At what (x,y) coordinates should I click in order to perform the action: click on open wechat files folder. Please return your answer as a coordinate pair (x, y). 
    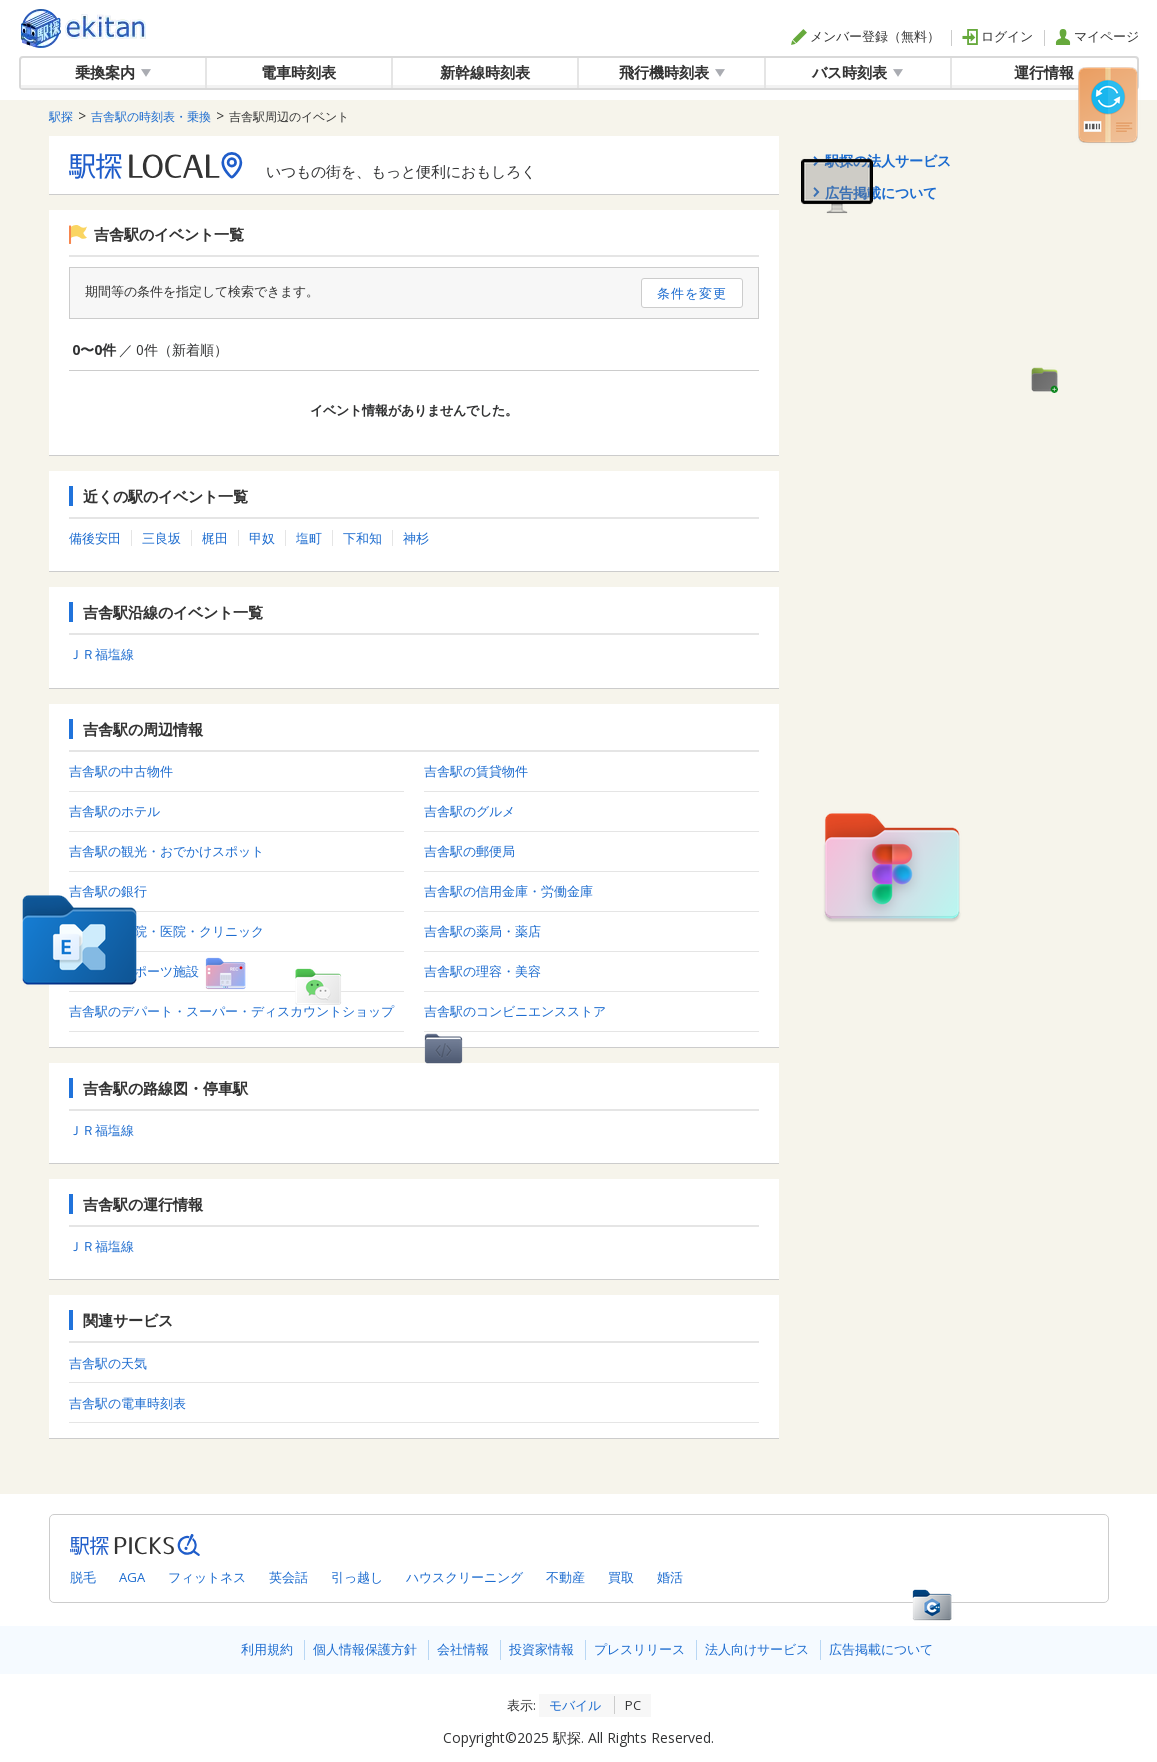
    Looking at the image, I should click on (318, 988).